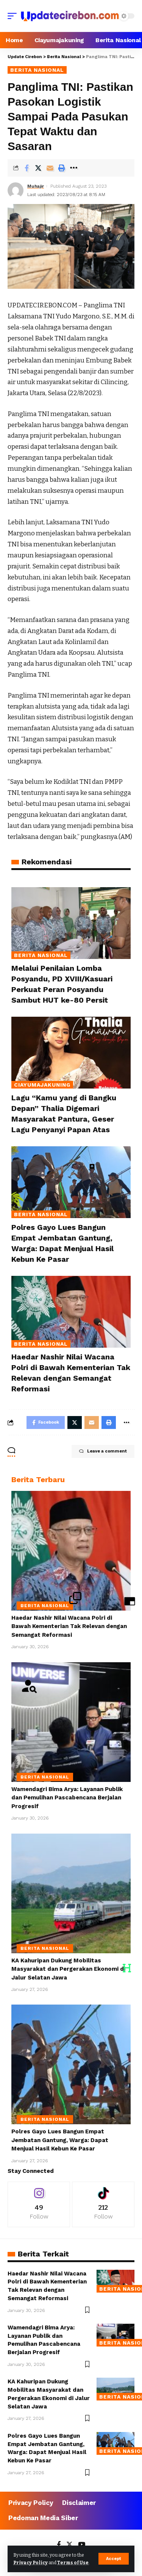 The height and width of the screenshot is (2576, 142). What do you see at coordinates (130, 1601) in the screenshot?
I see `enable picture-in-picture mode` at bounding box center [130, 1601].